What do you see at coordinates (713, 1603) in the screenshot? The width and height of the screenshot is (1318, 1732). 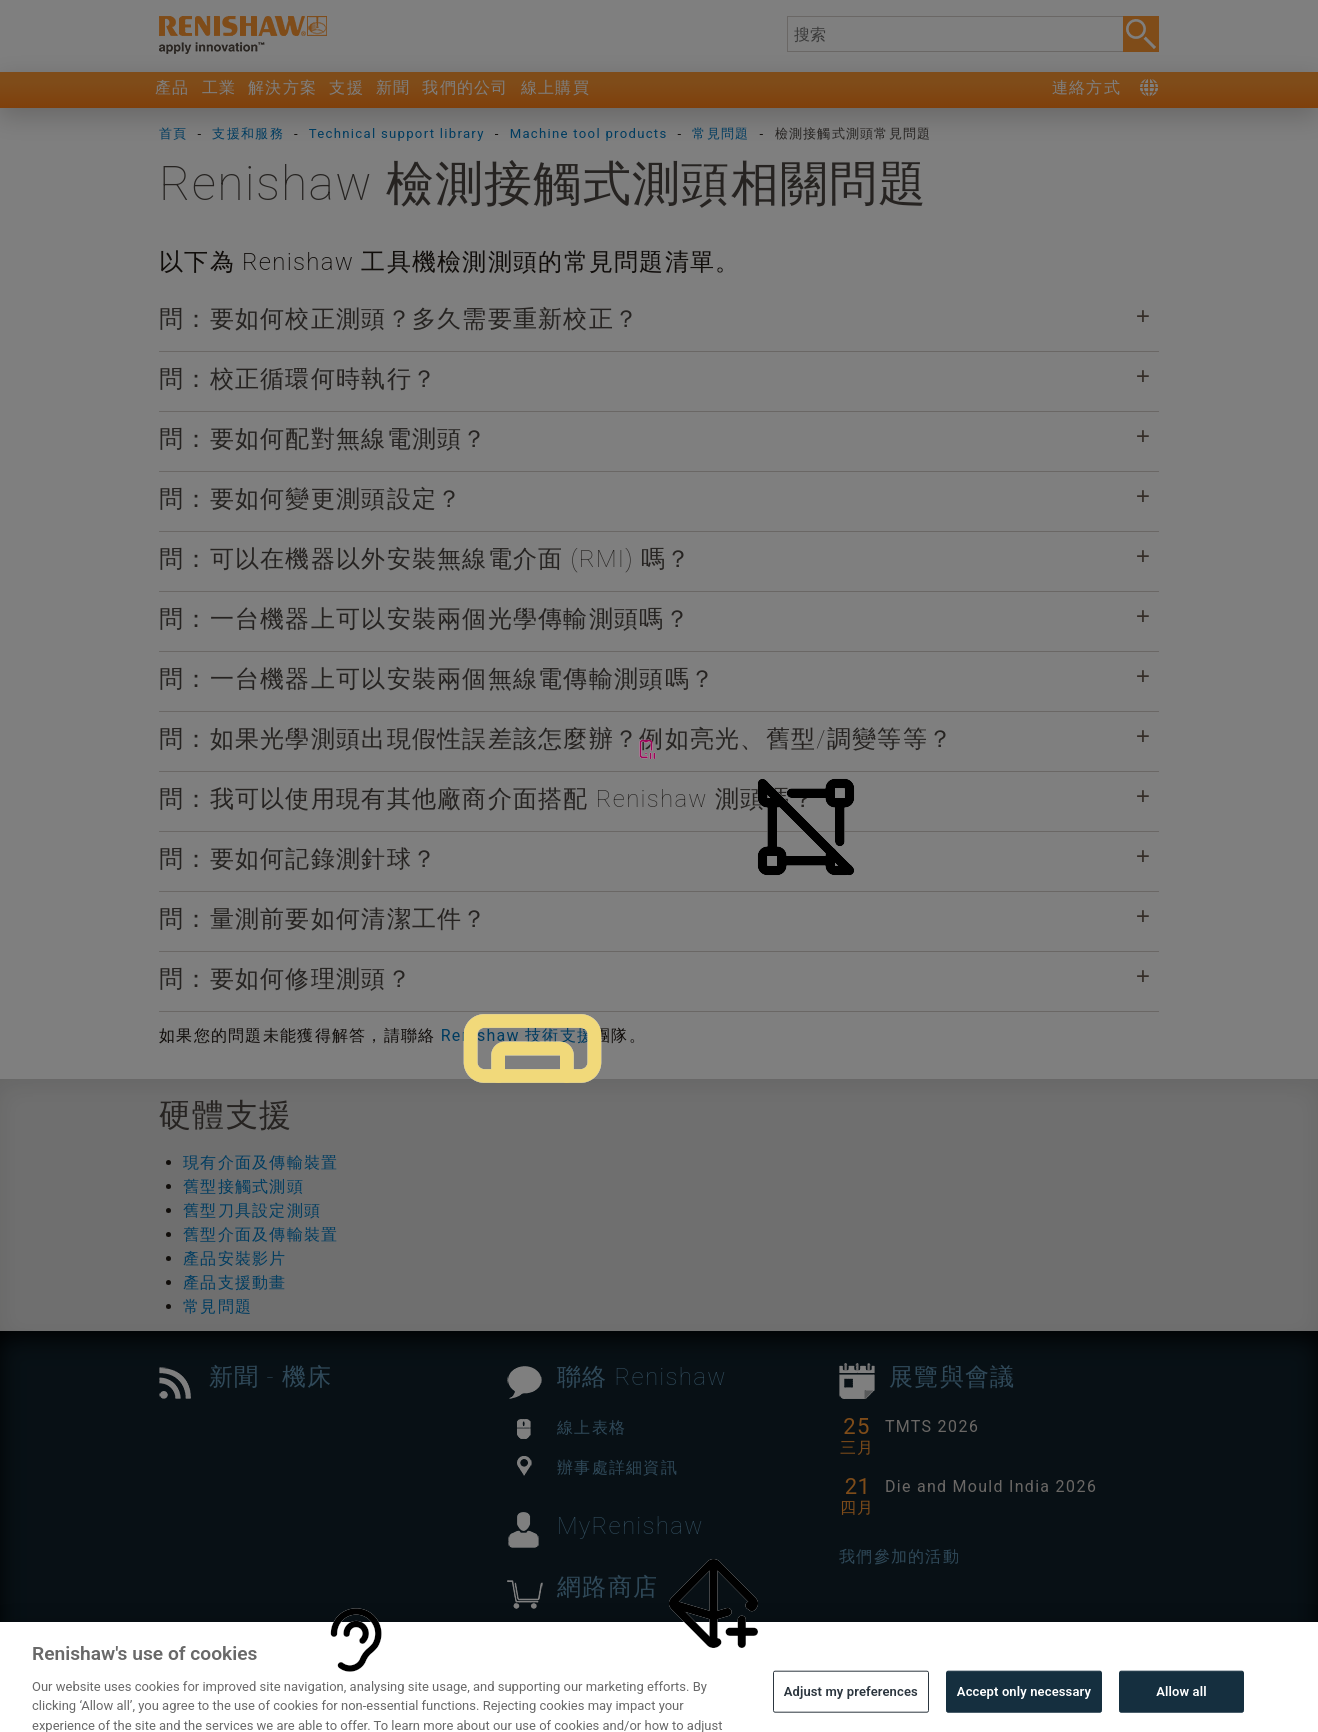 I see `add a new 3D object or shape` at bounding box center [713, 1603].